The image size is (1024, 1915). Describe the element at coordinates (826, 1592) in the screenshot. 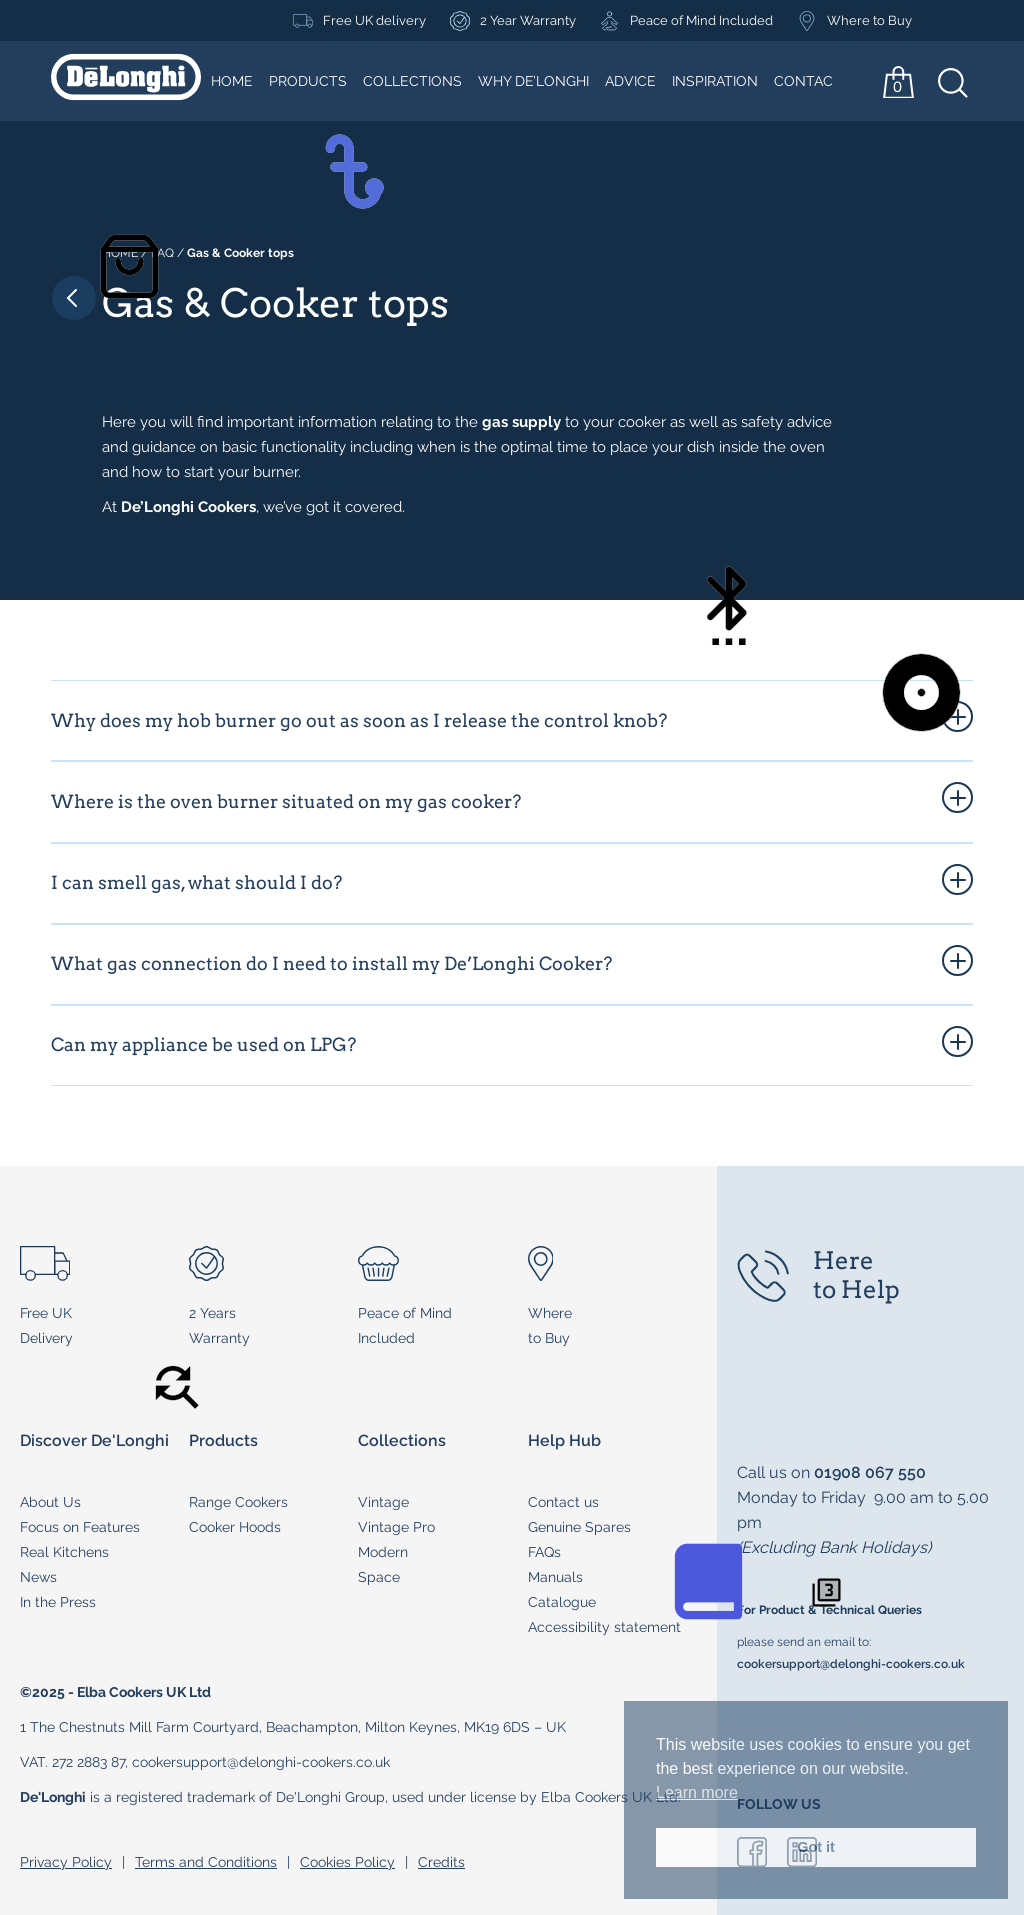

I see `select filter option 3` at that location.